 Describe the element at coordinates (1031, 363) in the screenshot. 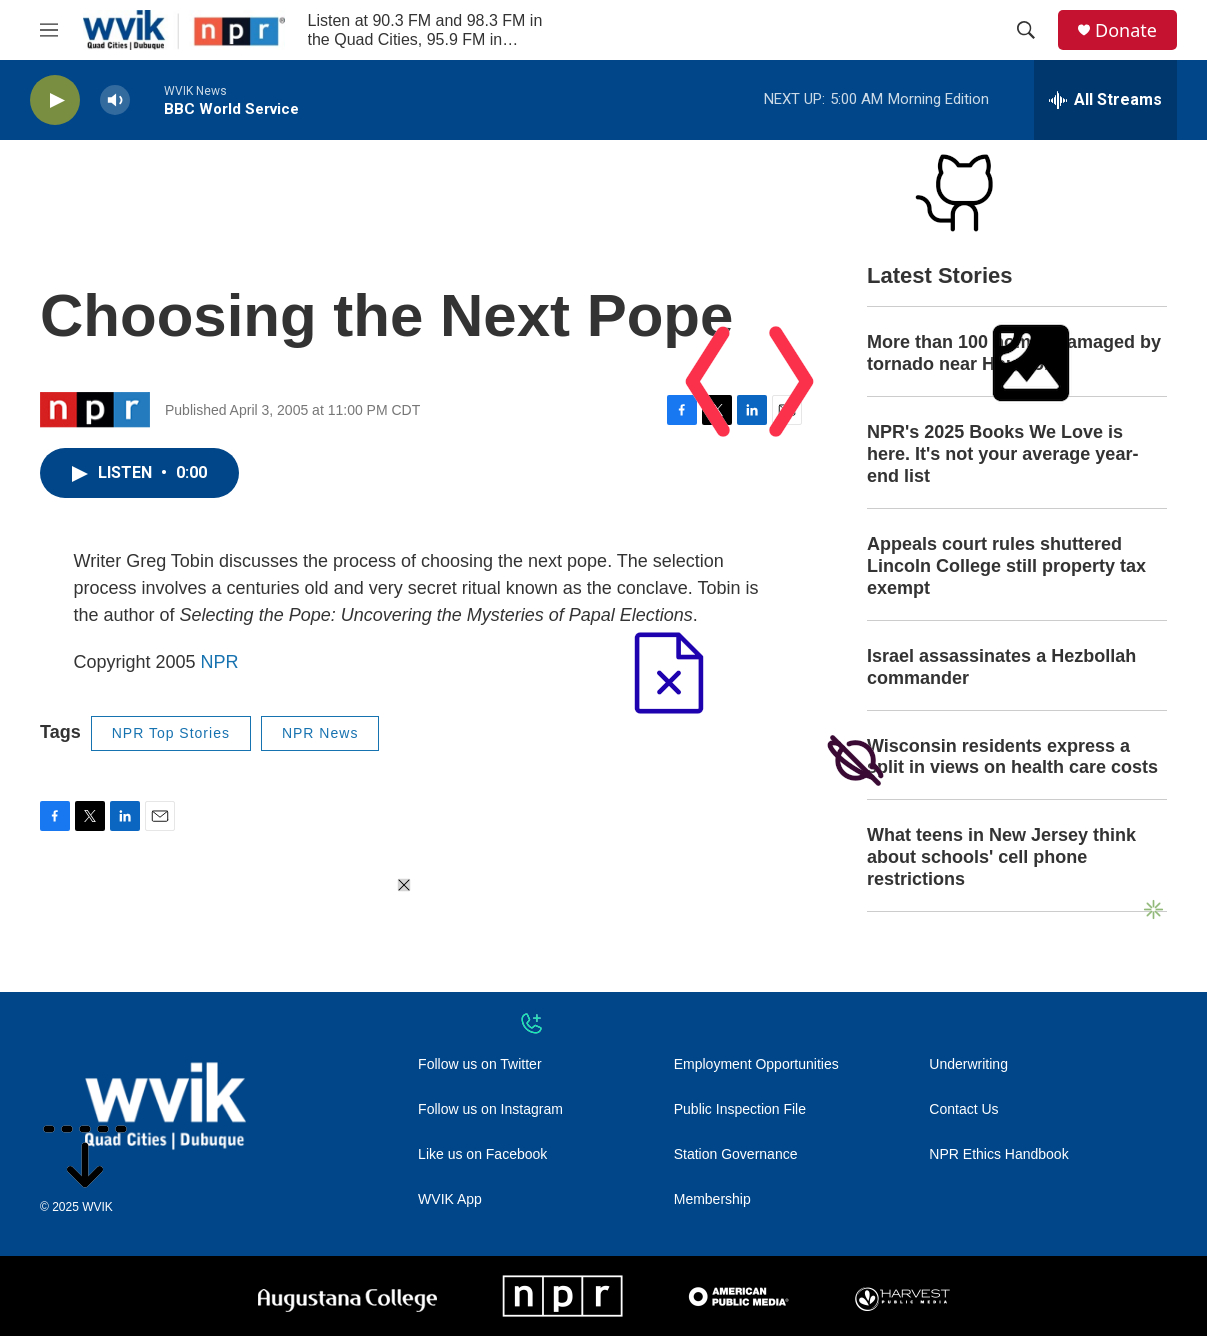

I see `switch to satellite map view` at that location.